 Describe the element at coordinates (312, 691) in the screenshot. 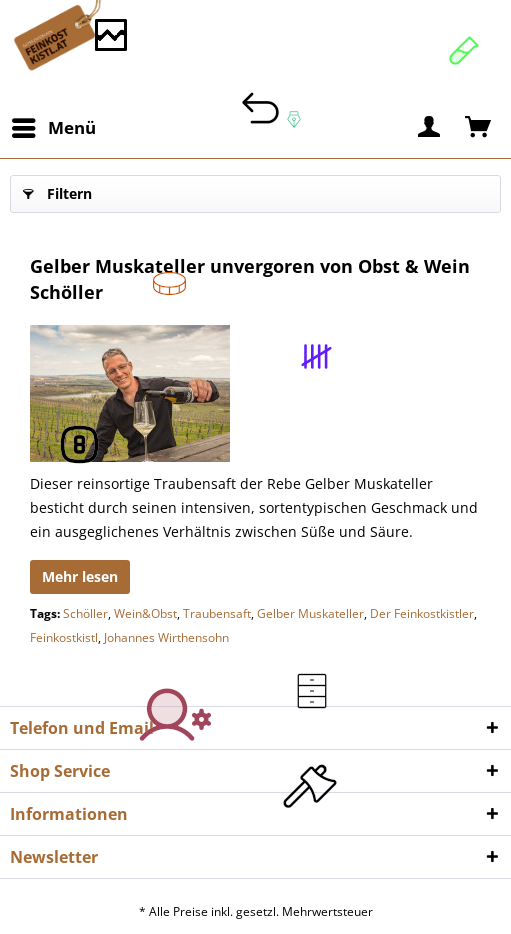

I see `browse furniture or home decor items` at that location.